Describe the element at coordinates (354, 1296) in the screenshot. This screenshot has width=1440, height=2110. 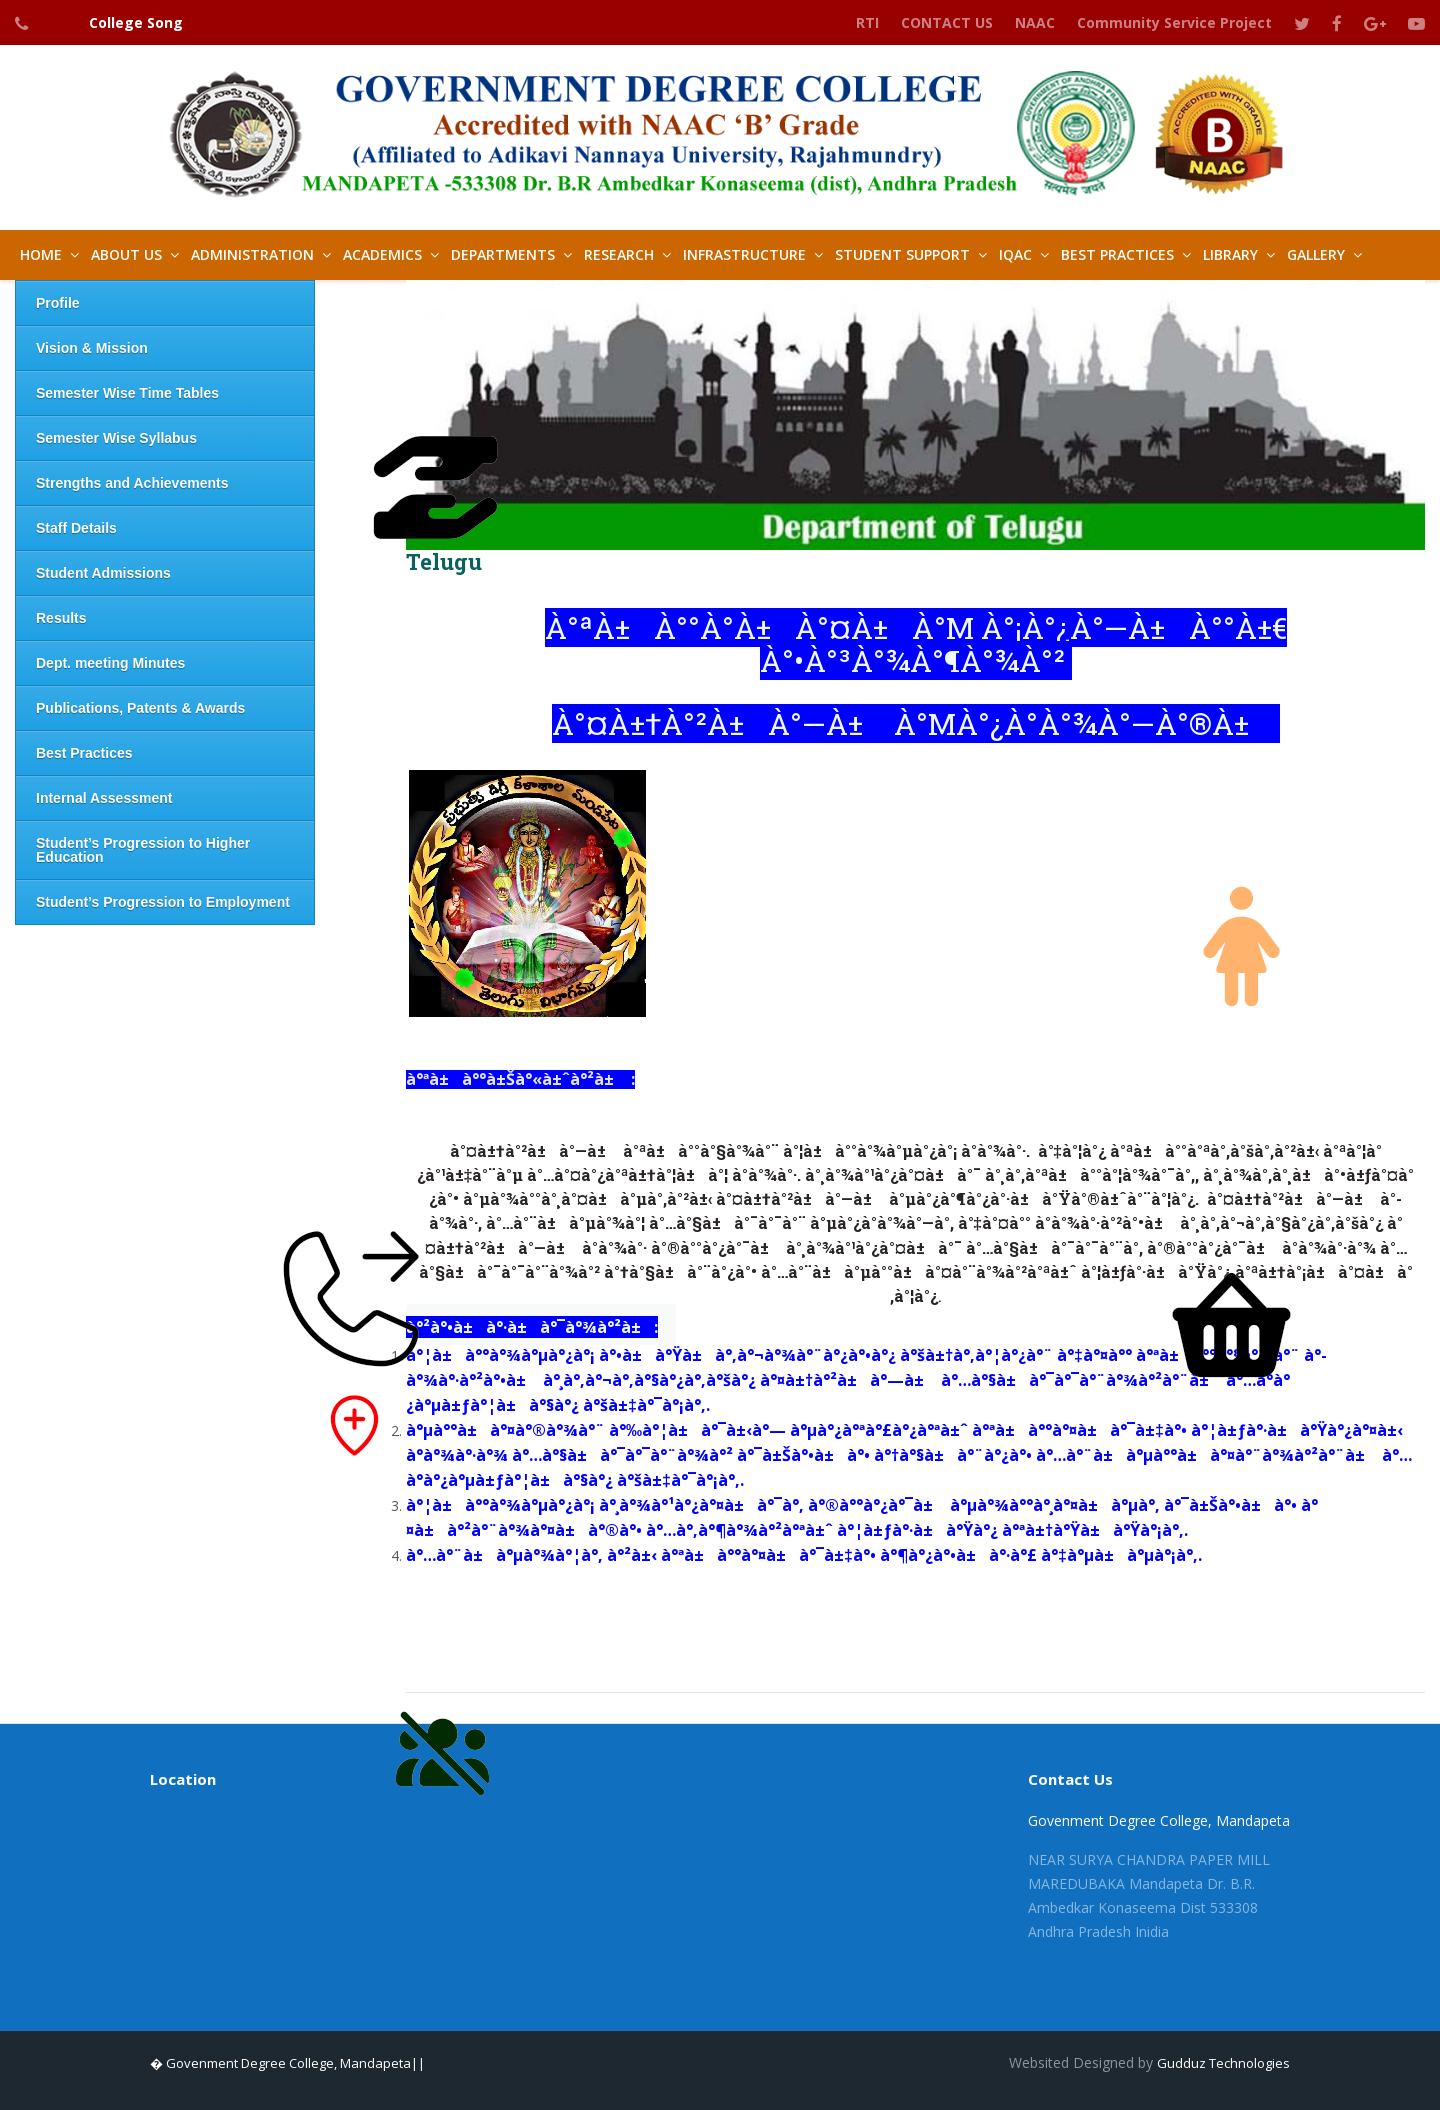
I see `transfer an active call` at that location.